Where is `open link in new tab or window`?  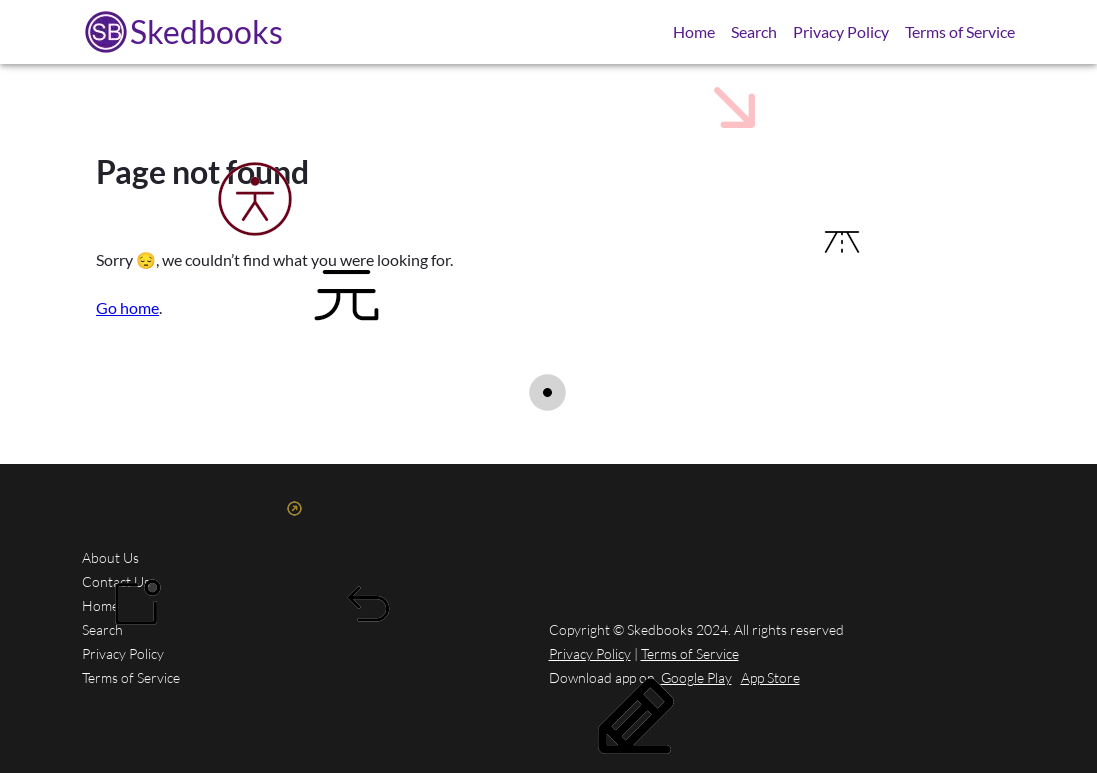
open link in new tab or window is located at coordinates (294, 508).